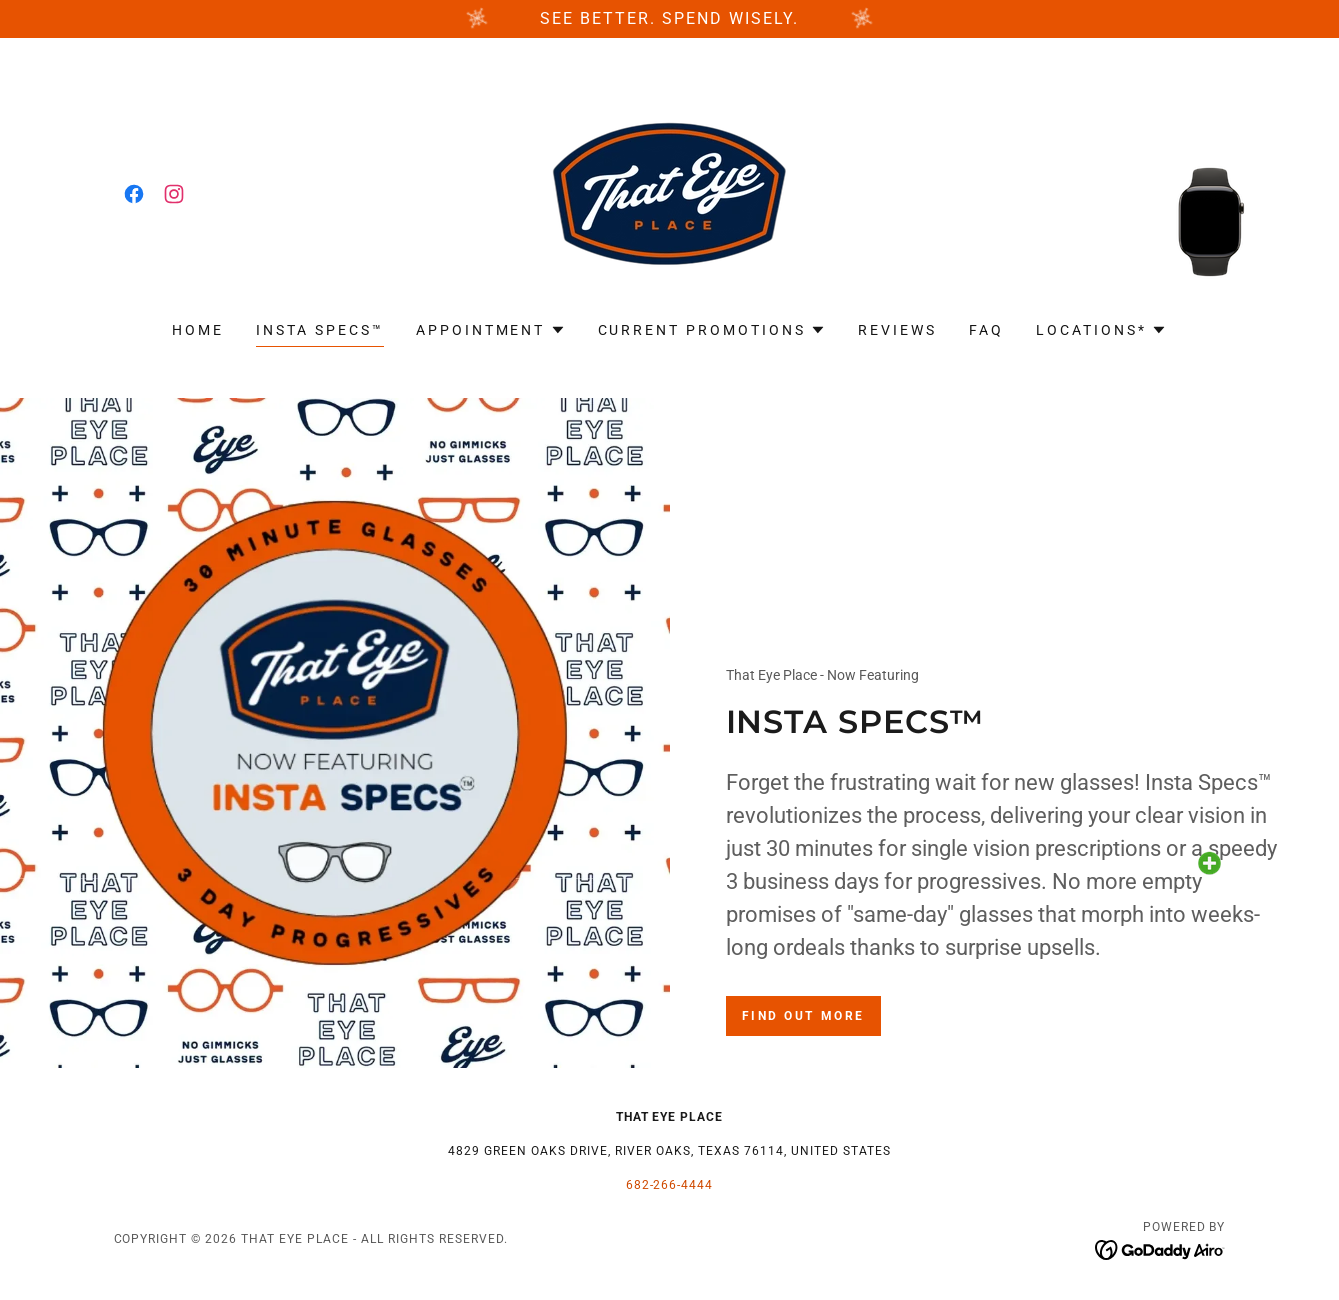 This screenshot has height=1300, width=1339. What do you see at coordinates (1210, 222) in the screenshot?
I see `apple watch series 10 device icon` at bounding box center [1210, 222].